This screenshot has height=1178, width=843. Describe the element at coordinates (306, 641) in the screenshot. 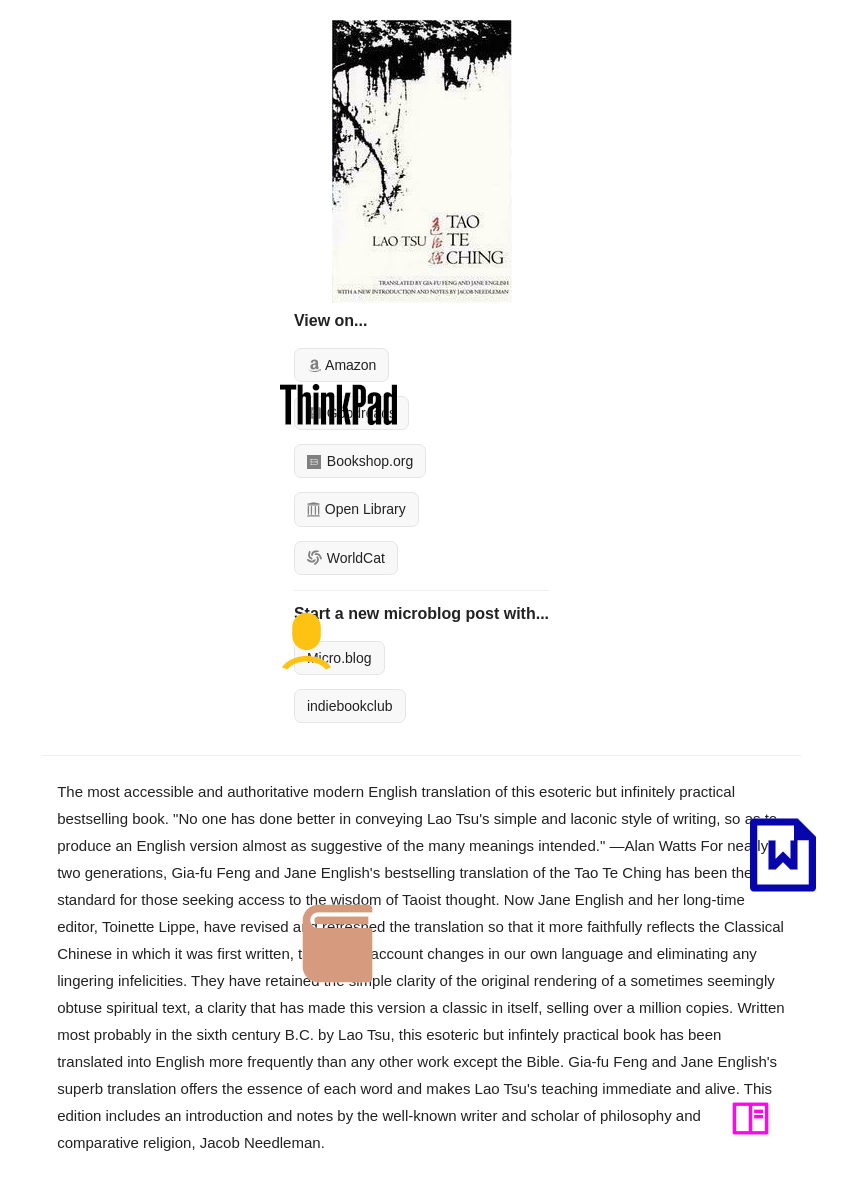

I see `view your profile` at that location.